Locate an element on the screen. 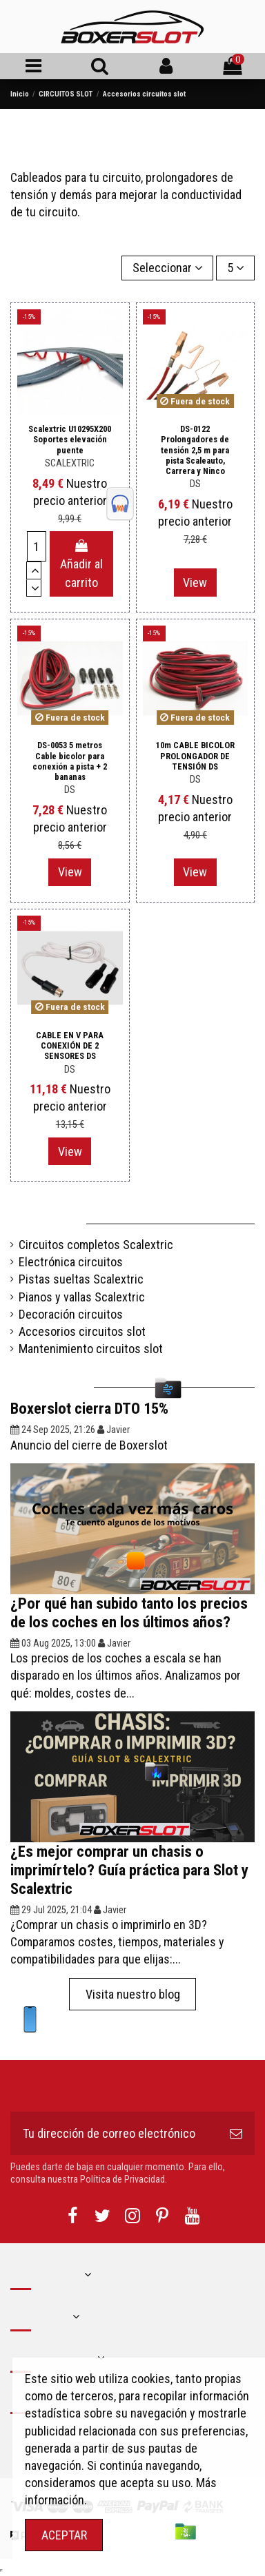 Image resolution: width=265 pixels, height=2576 pixels. iPhone 15 Pro device icon is located at coordinates (30, 2019).